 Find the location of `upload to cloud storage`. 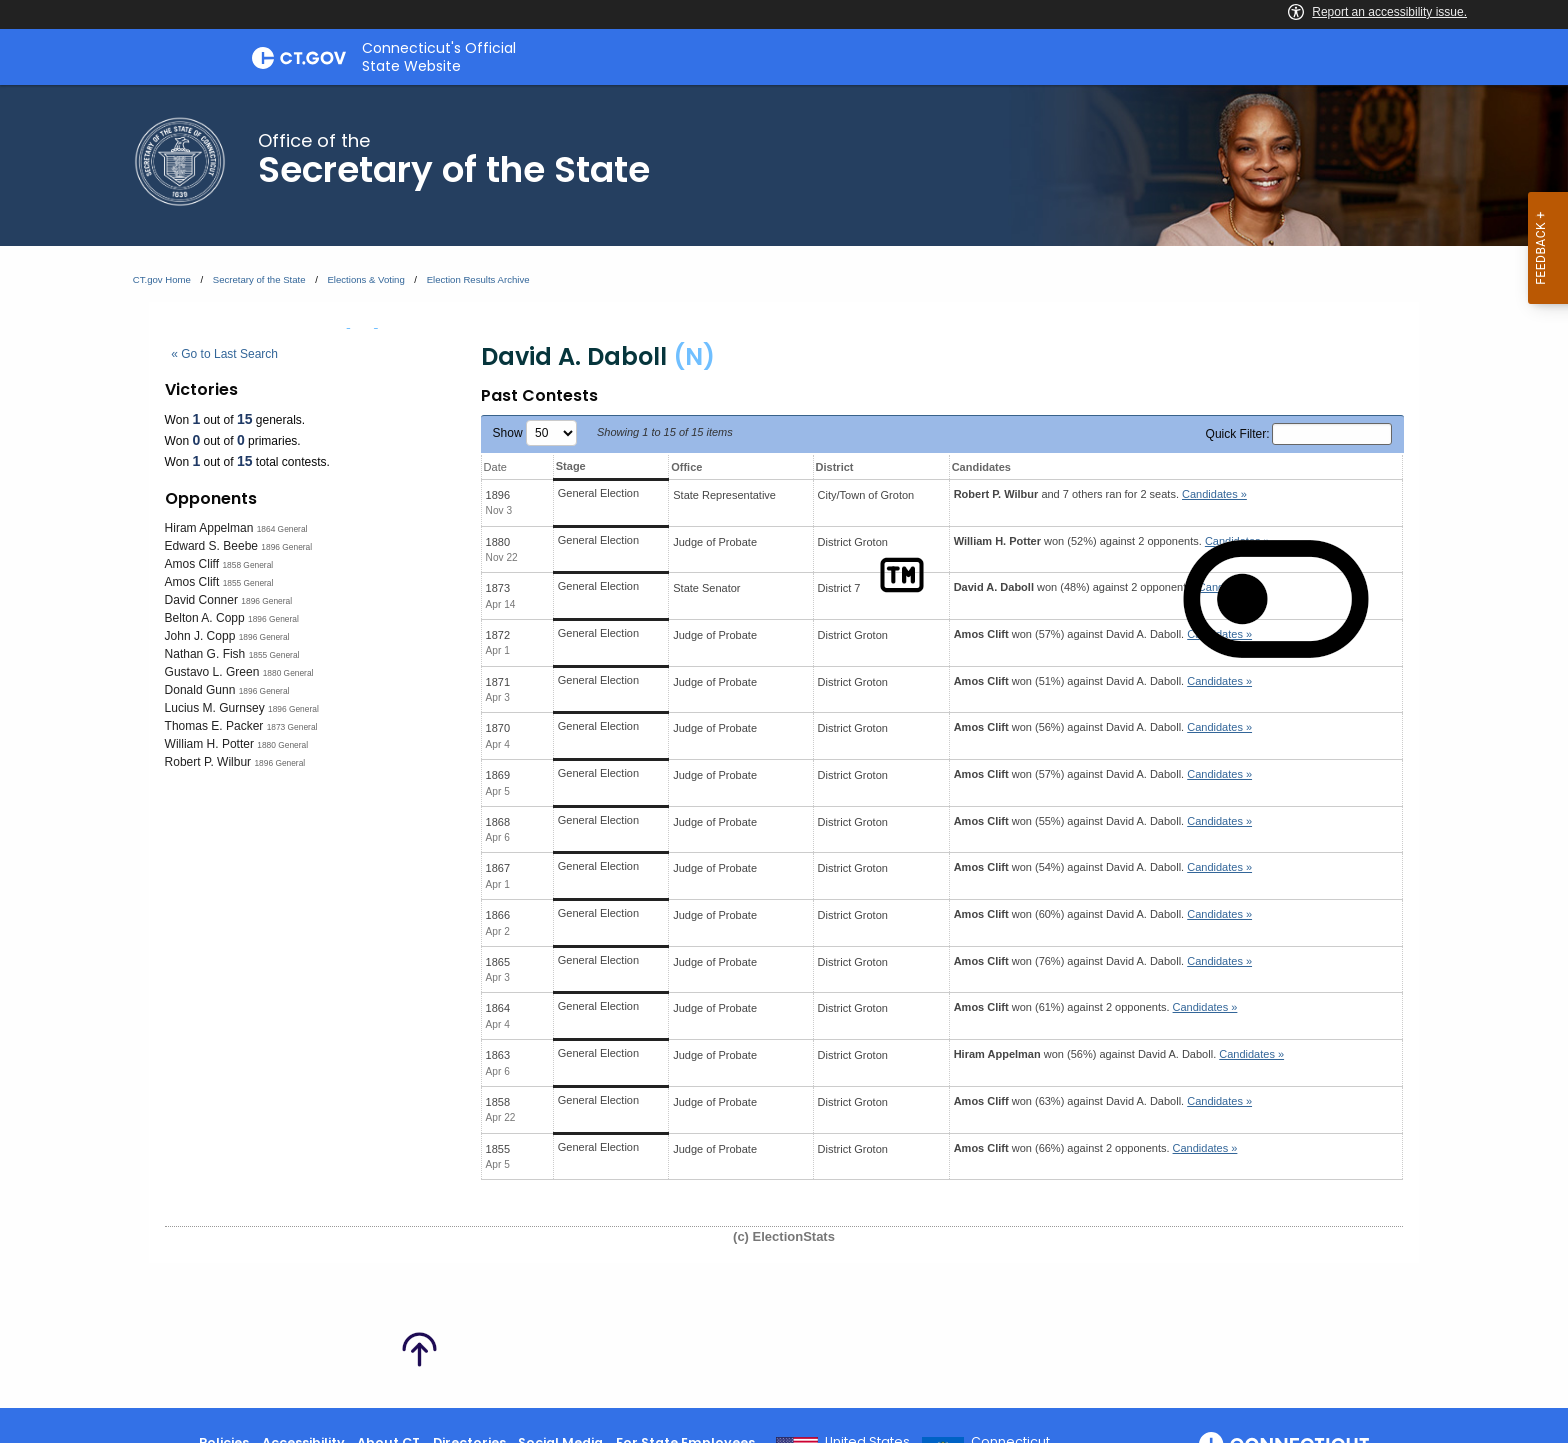

upload to cloud storage is located at coordinates (419, 1349).